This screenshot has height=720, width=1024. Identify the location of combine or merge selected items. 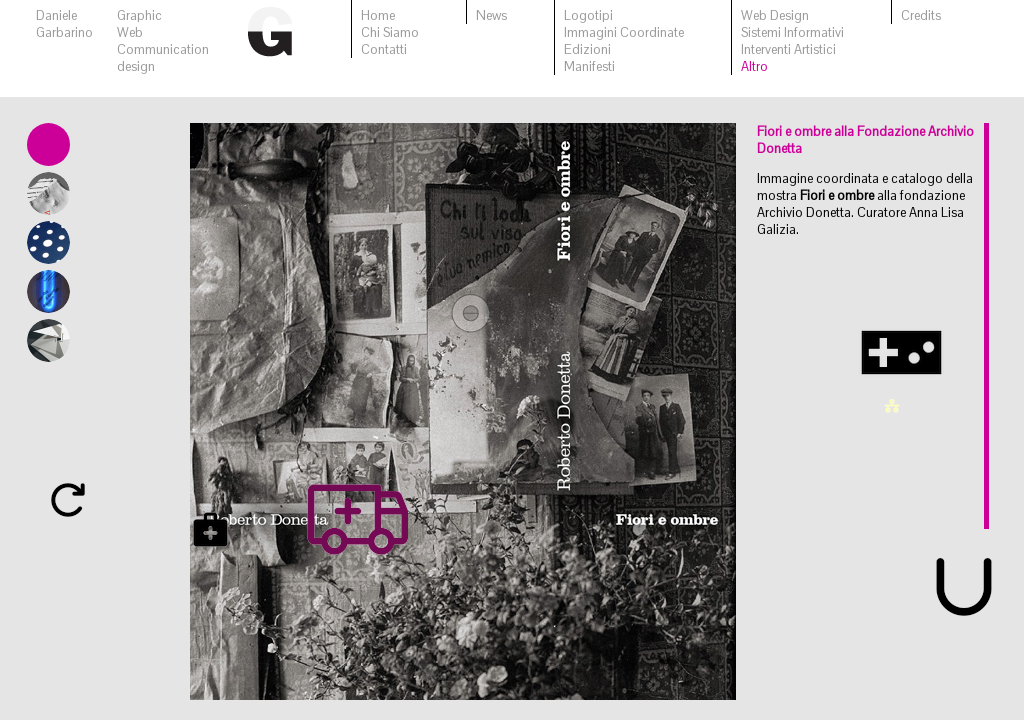
(964, 583).